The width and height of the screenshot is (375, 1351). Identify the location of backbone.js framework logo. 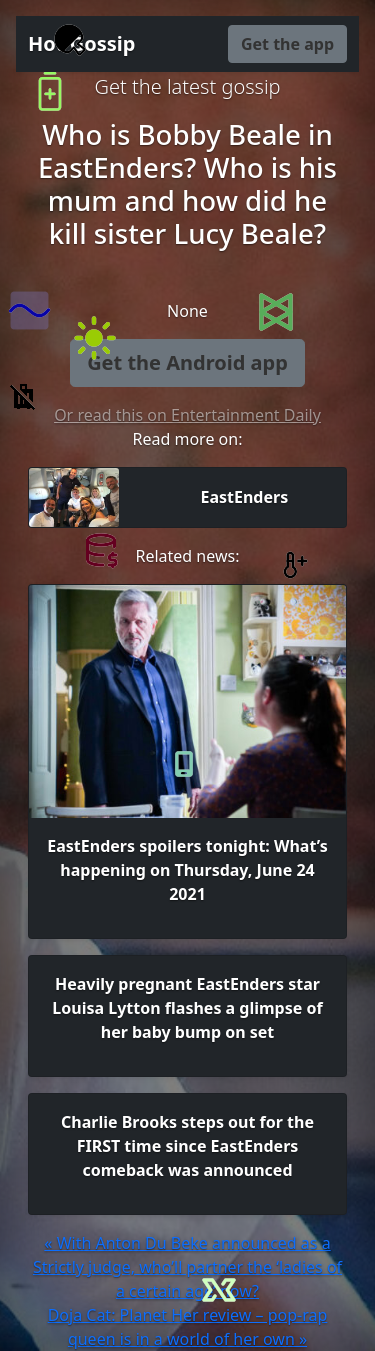
(276, 312).